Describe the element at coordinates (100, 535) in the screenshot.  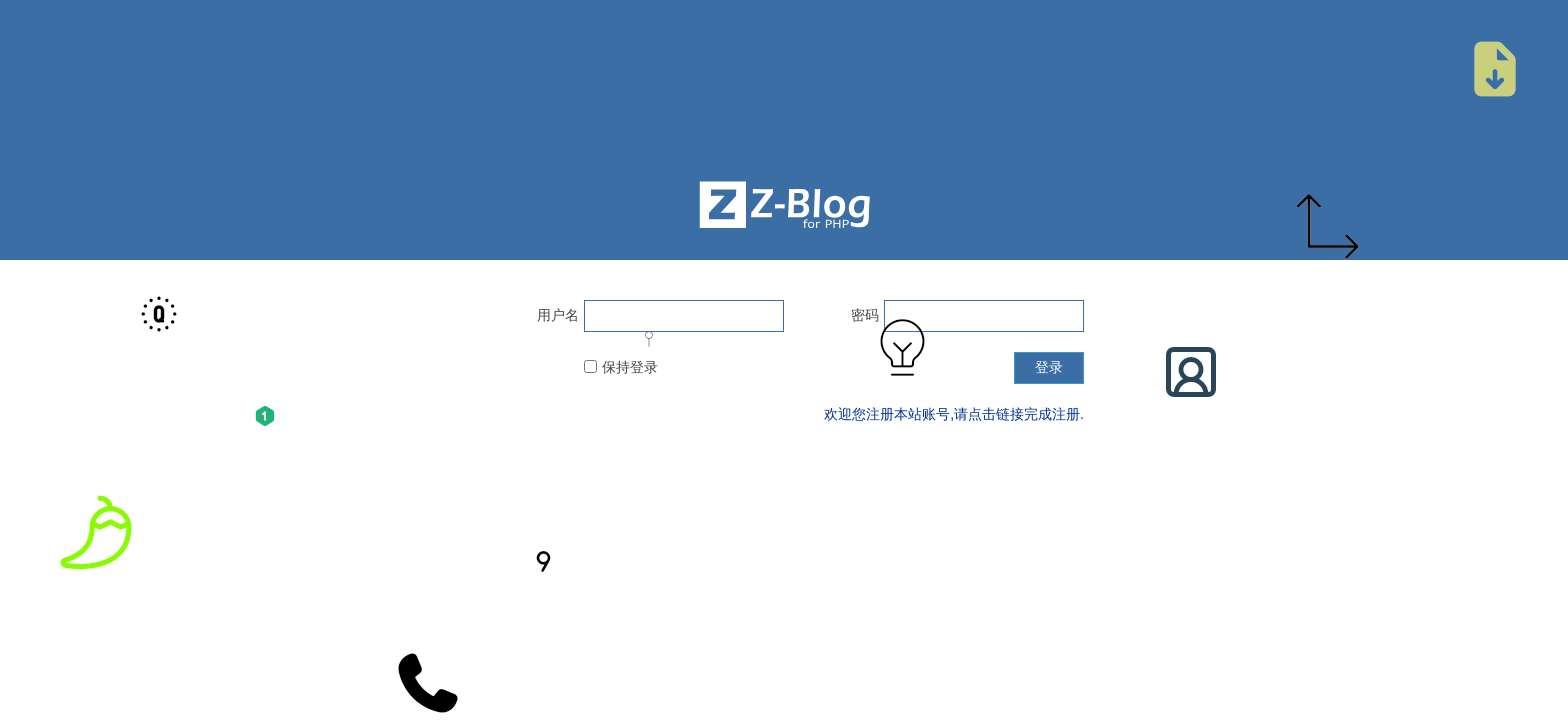
I see `indicates spicy or hot food items` at that location.